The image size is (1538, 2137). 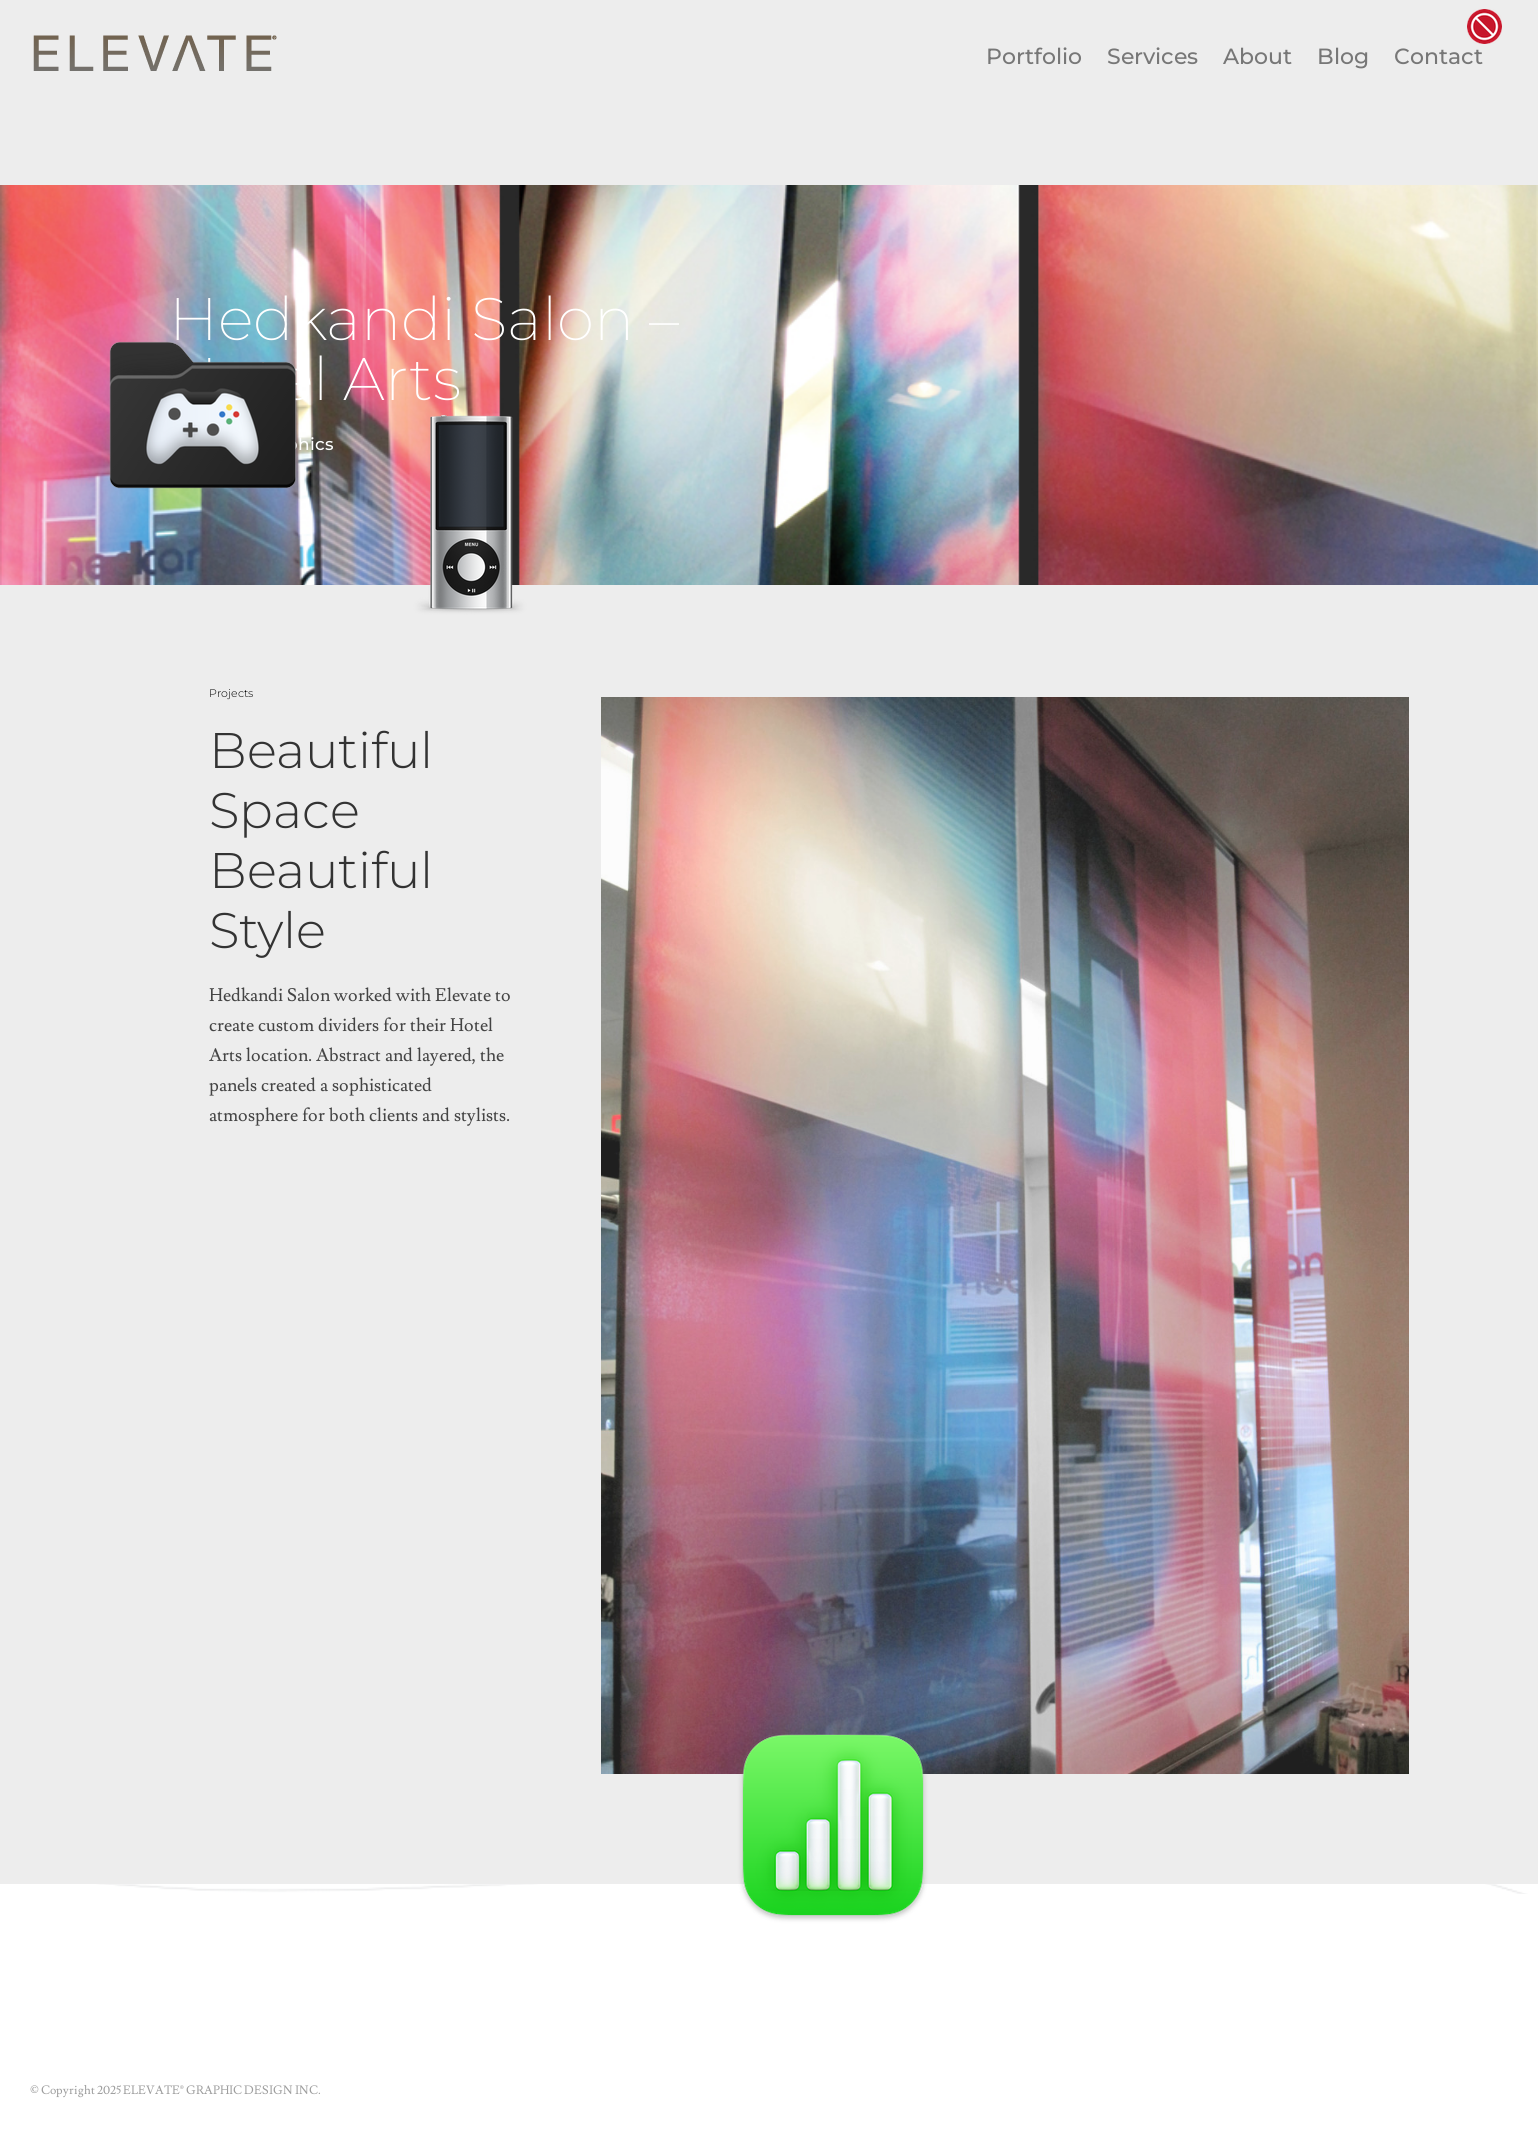 I want to click on delete selected item, so click(x=1484, y=26).